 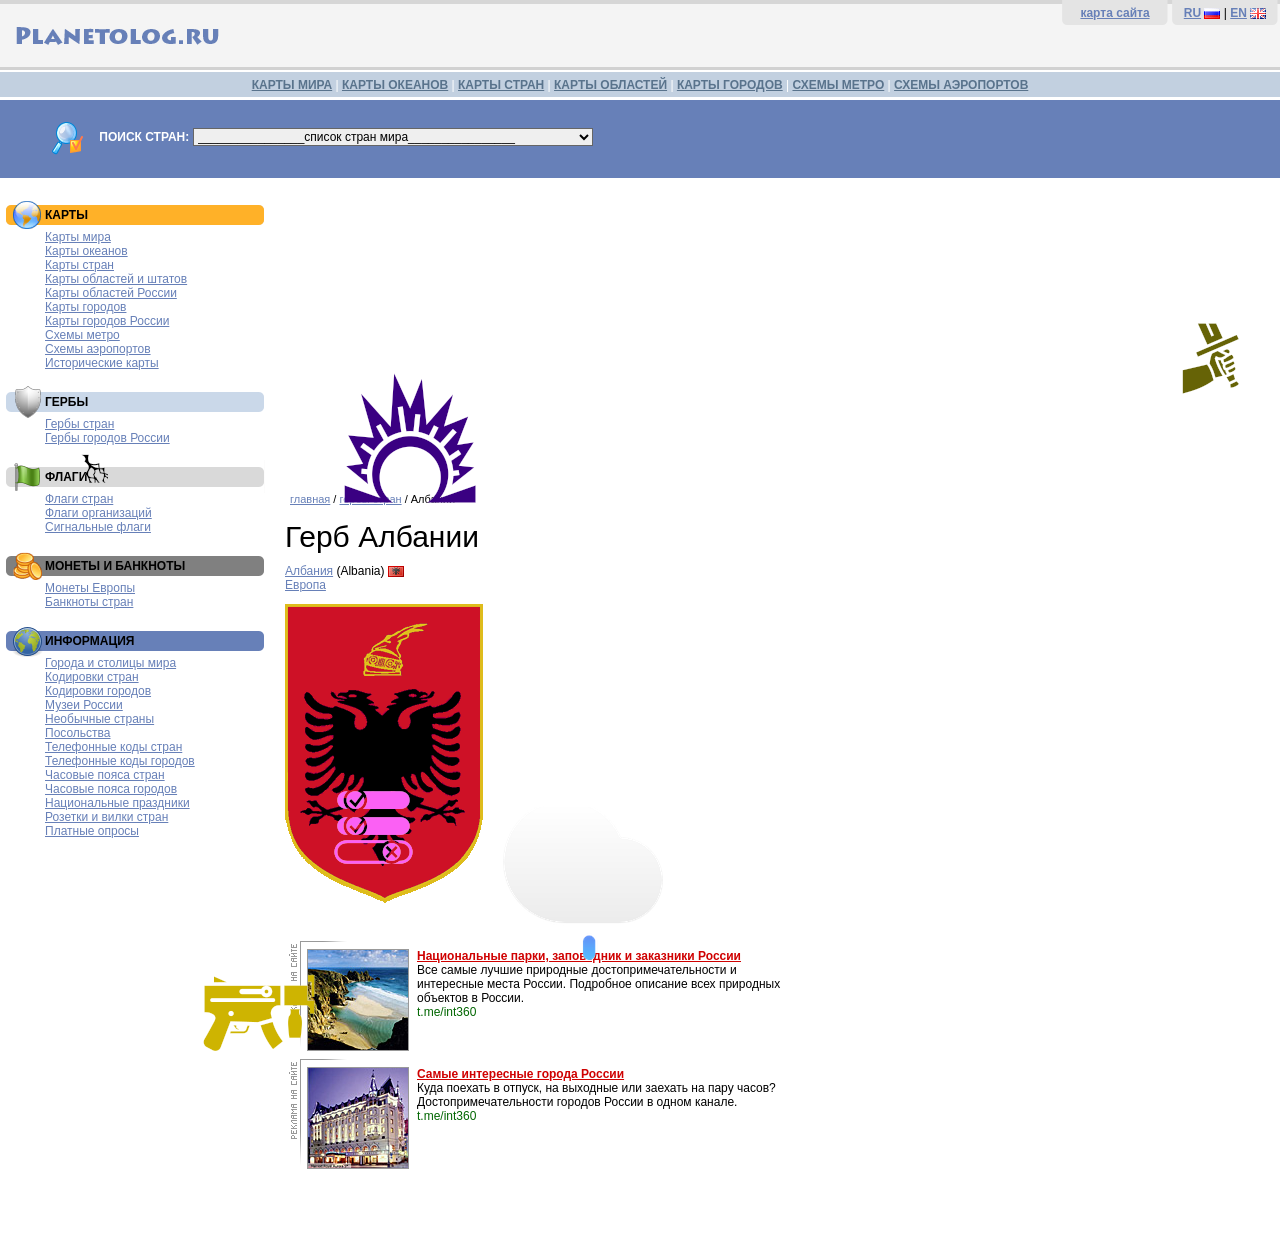 What do you see at coordinates (411, 438) in the screenshot?
I see `indicates final form or ultimate upgrade in a game` at bounding box center [411, 438].